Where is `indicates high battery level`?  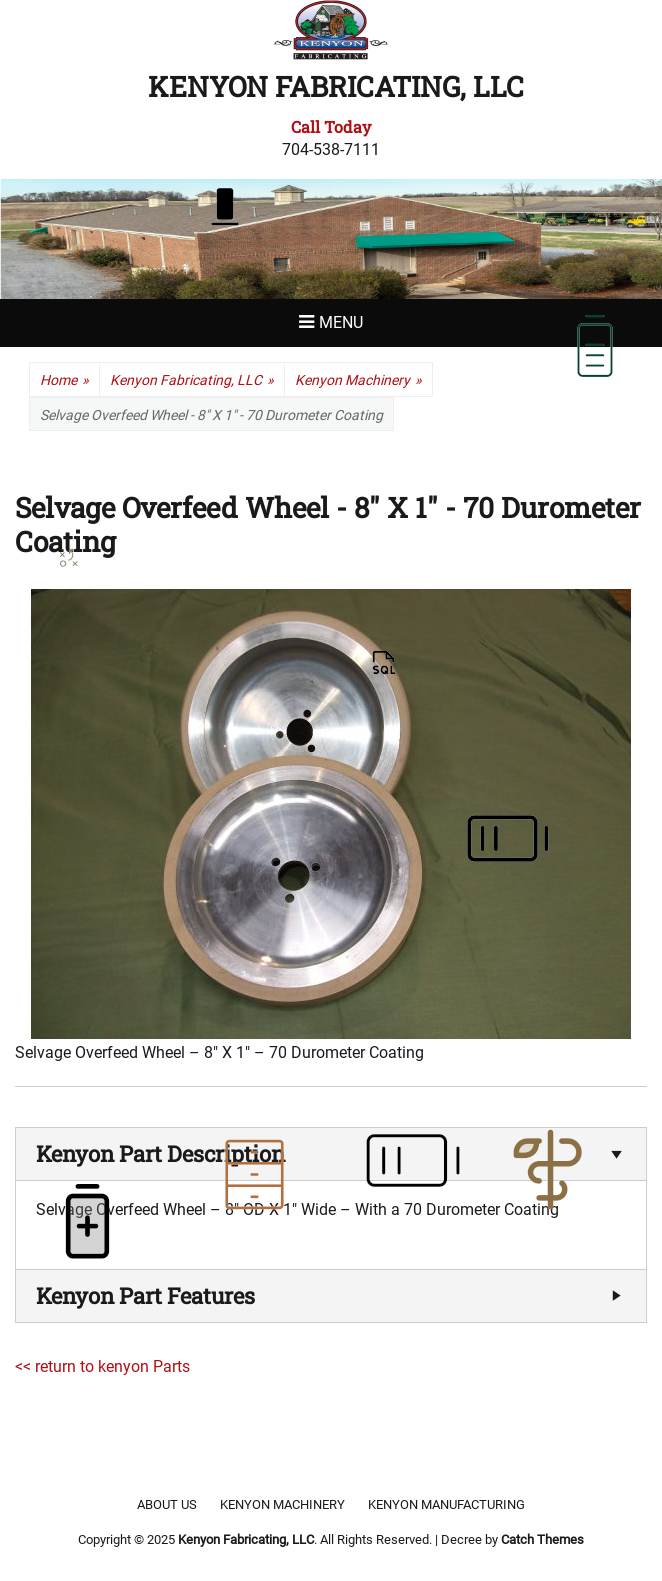 indicates high battery level is located at coordinates (595, 347).